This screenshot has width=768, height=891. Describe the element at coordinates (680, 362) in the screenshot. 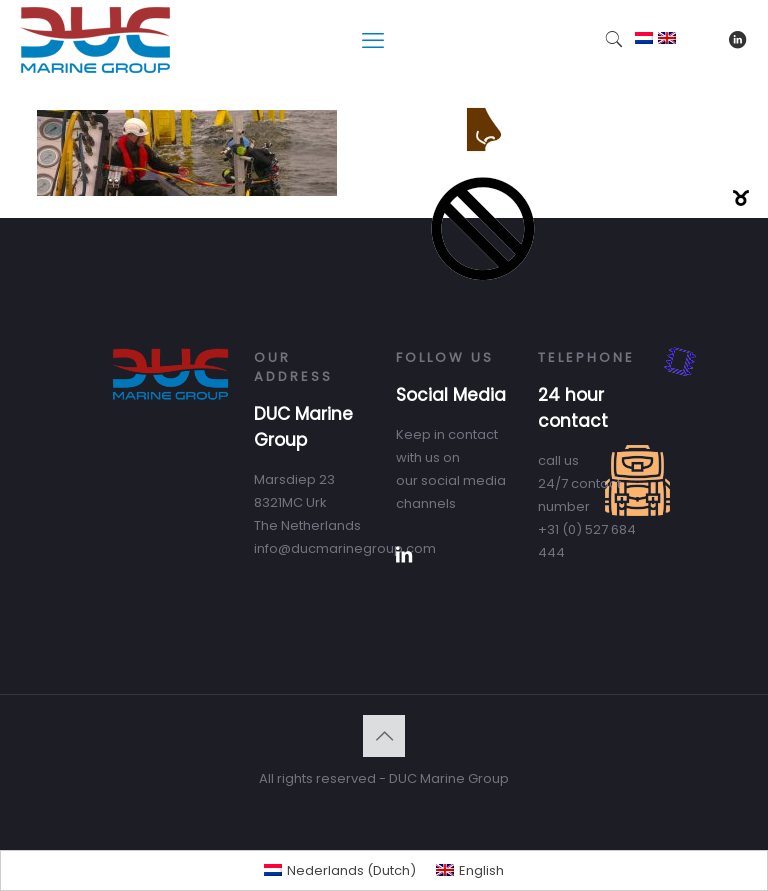

I see `view hardware or processor information` at that location.